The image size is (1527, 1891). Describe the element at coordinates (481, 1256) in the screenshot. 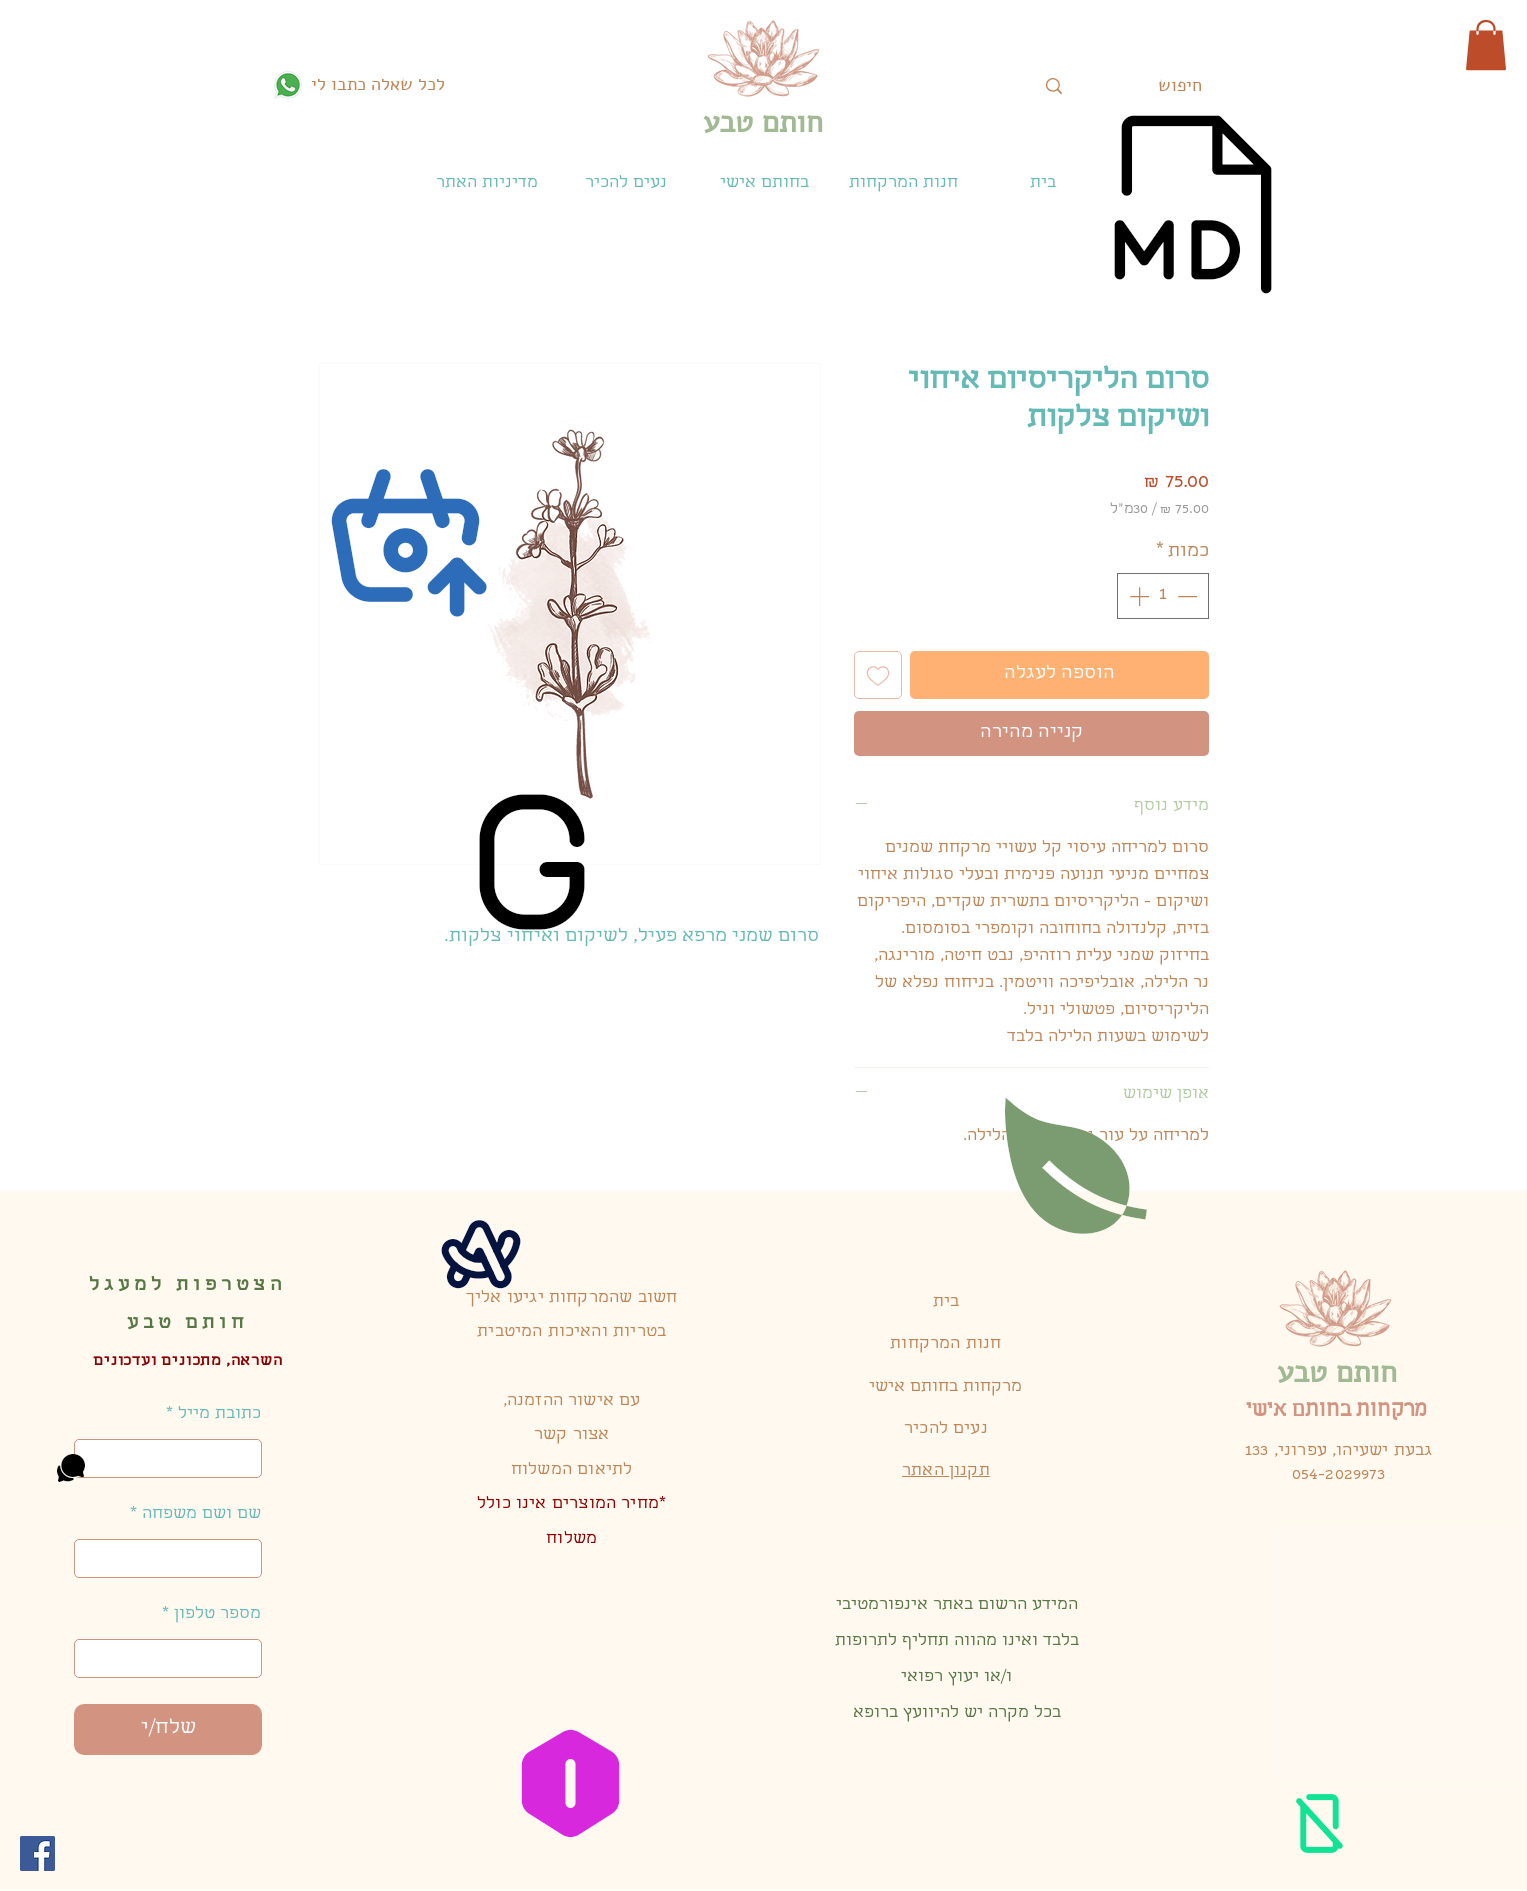

I see `open the Arc browser` at that location.